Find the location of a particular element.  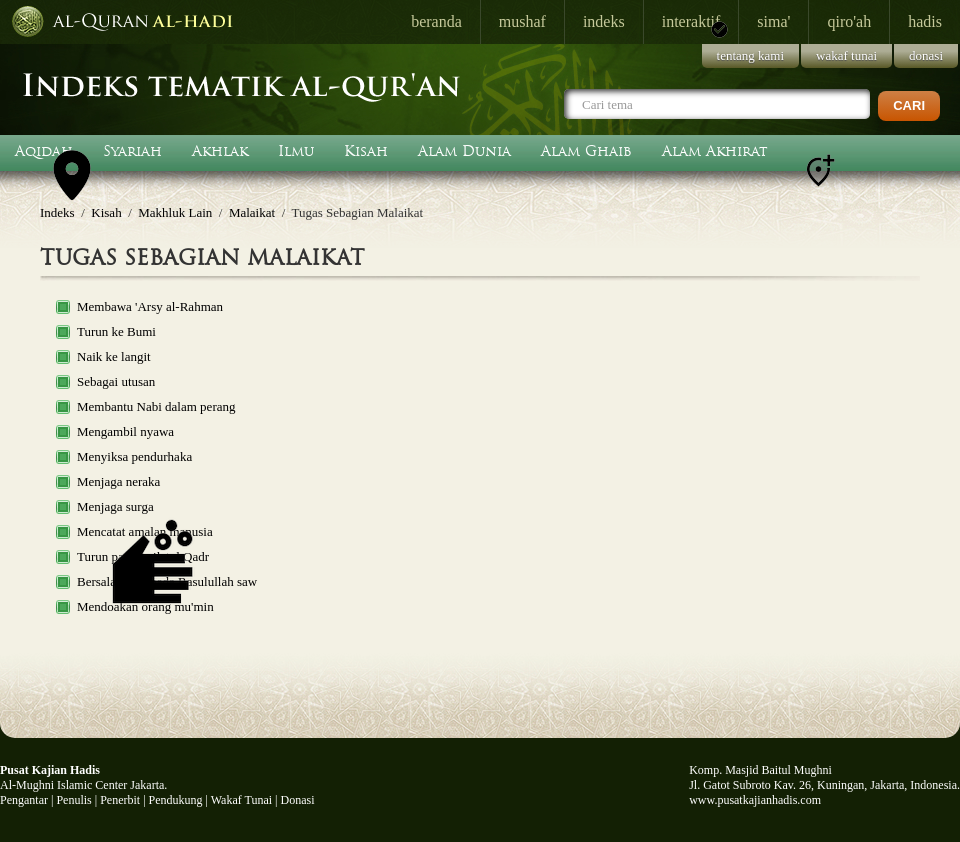

add a new location pin to the map is located at coordinates (818, 170).